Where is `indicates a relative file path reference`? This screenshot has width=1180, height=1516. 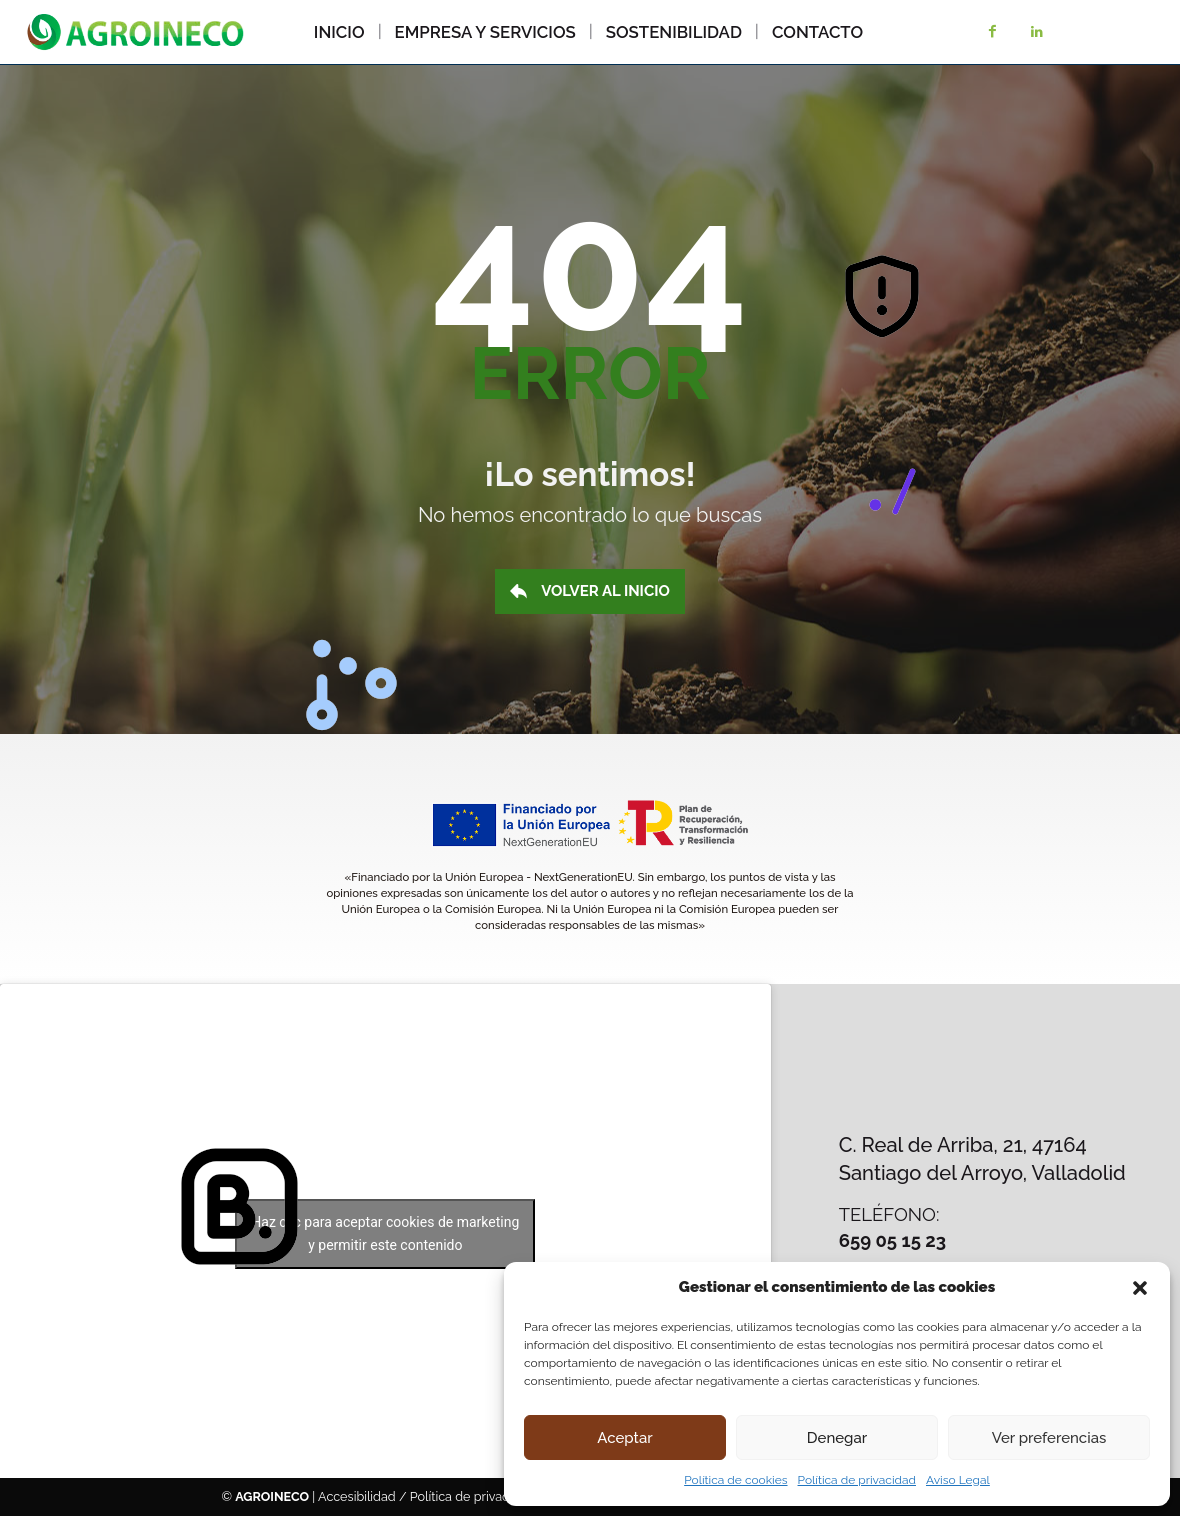 indicates a relative file path reference is located at coordinates (892, 491).